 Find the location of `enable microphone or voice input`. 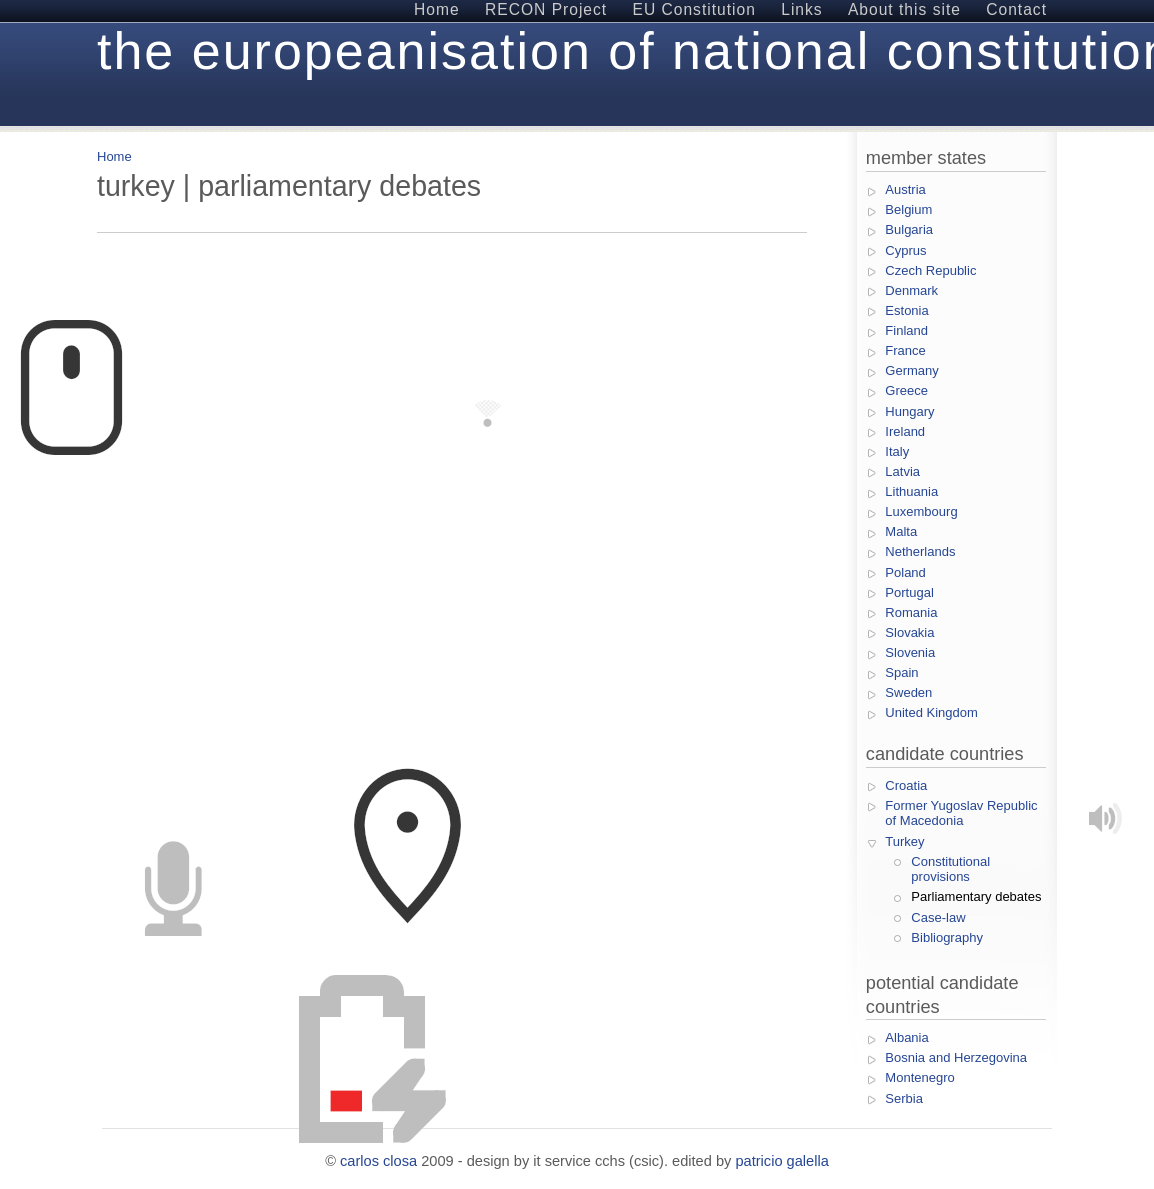

enable microphone or voice input is located at coordinates (176, 885).